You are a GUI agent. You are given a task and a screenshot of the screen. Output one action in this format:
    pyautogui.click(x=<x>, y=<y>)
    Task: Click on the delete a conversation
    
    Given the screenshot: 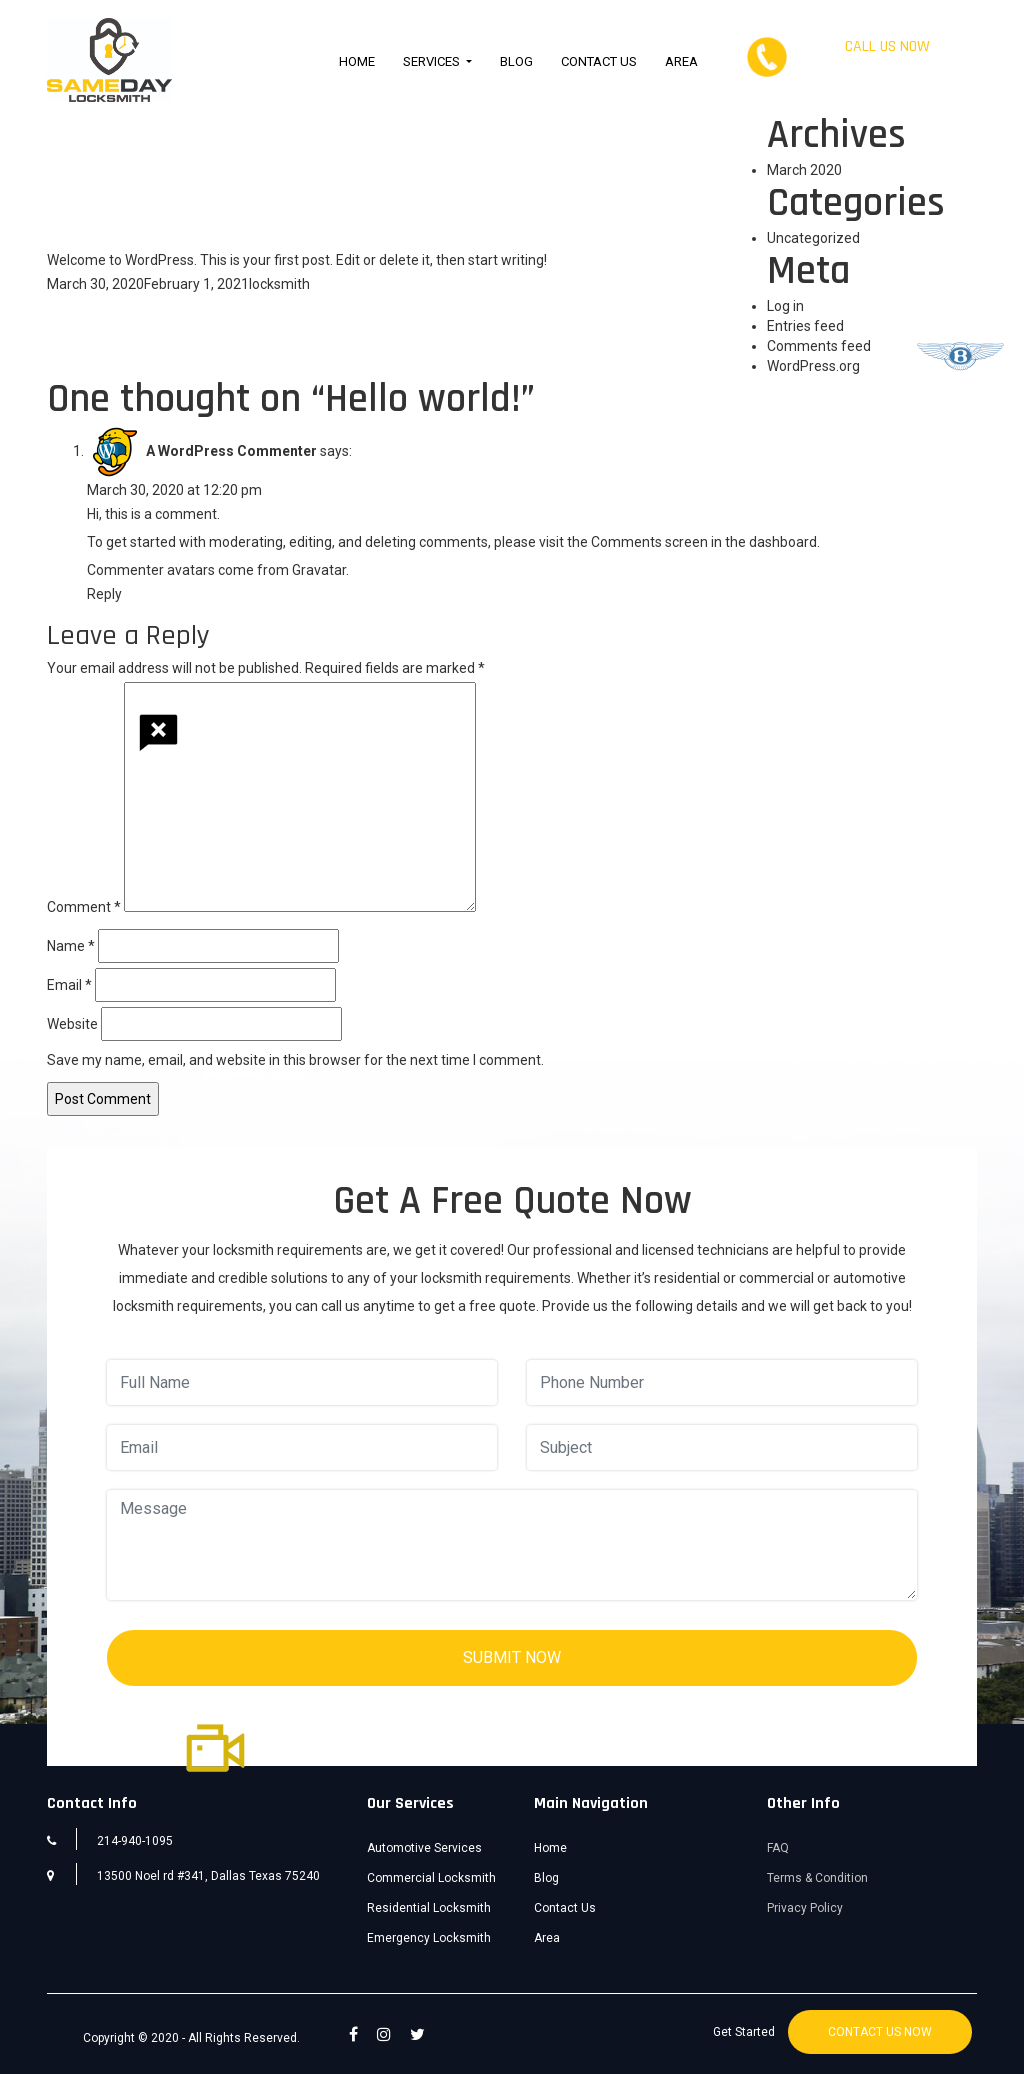 What is the action you would take?
    pyautogui.click(x=158, y=731)
    